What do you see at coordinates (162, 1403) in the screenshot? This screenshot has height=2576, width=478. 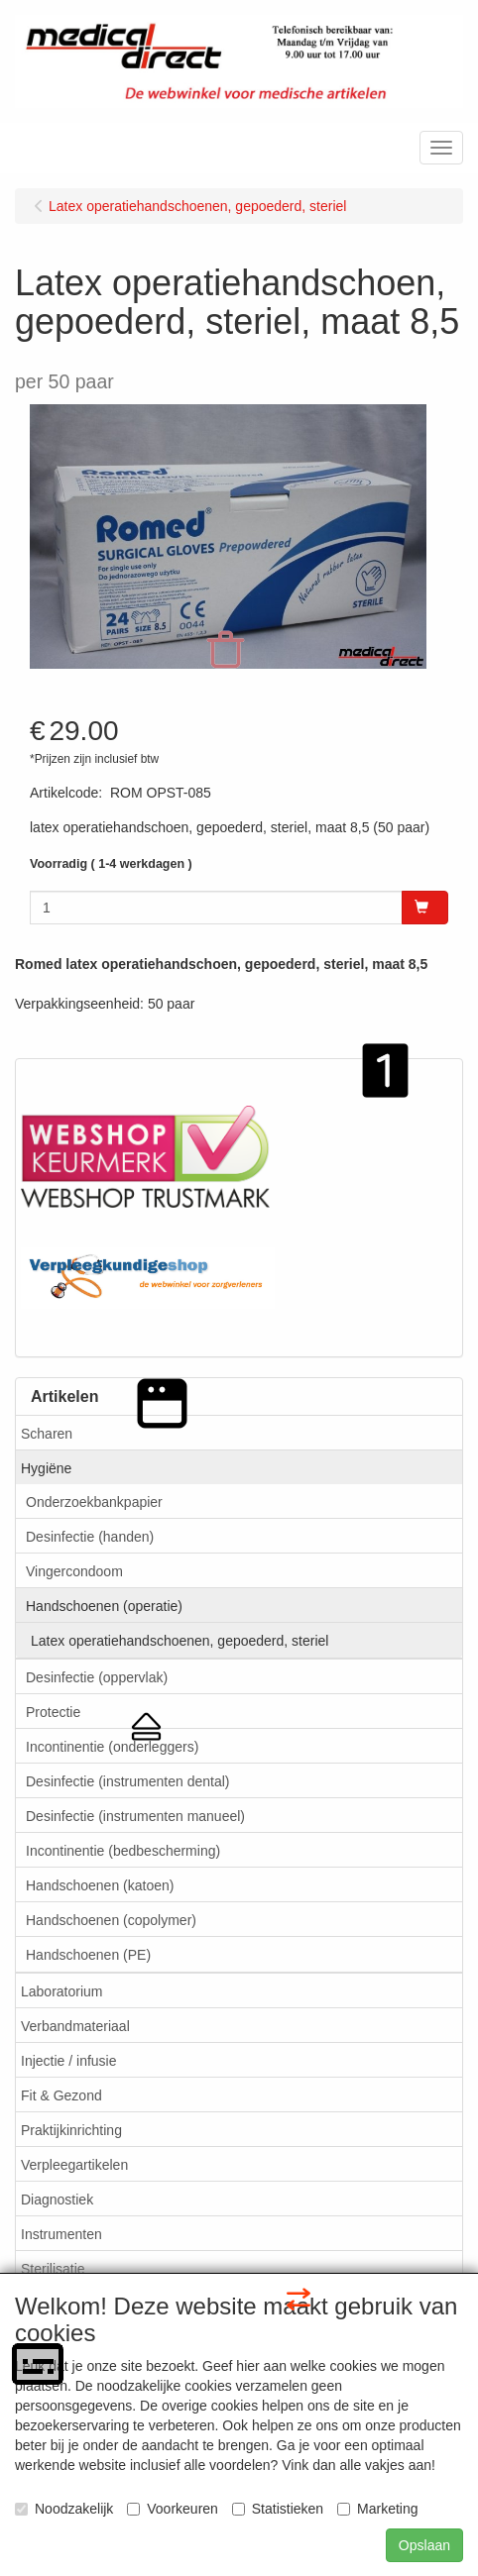 I see `open web browser` at bounding box center [162, 1403].